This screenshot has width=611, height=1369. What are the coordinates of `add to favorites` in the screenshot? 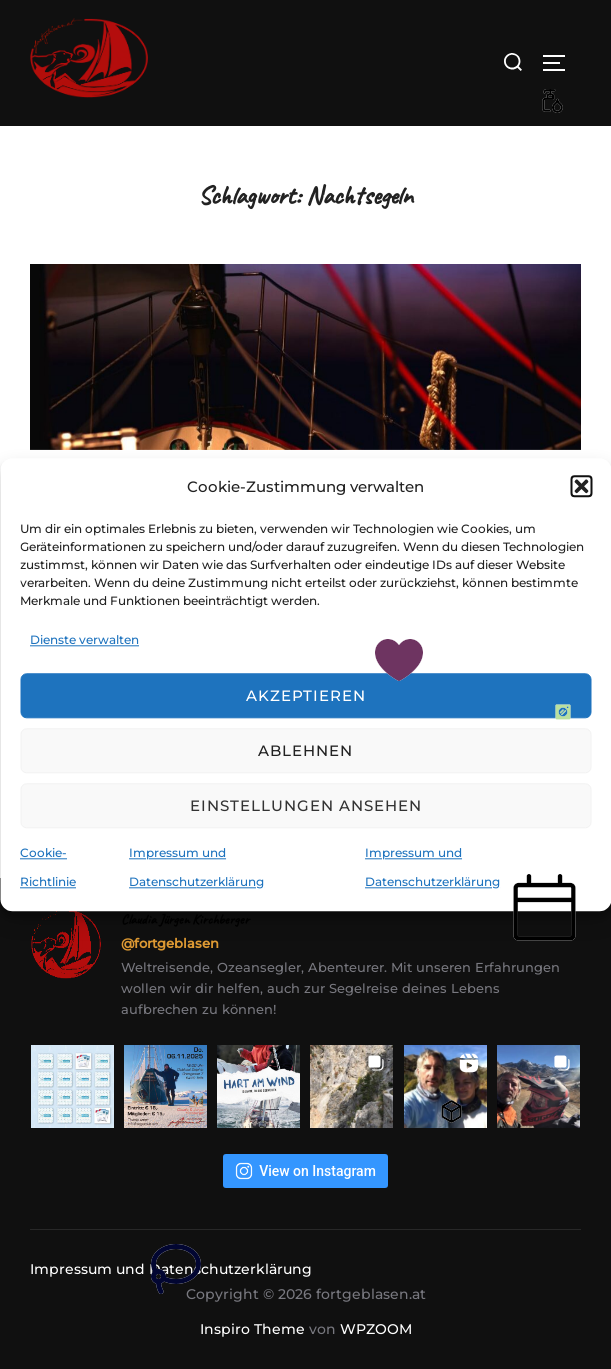 It's located at (399, 660).